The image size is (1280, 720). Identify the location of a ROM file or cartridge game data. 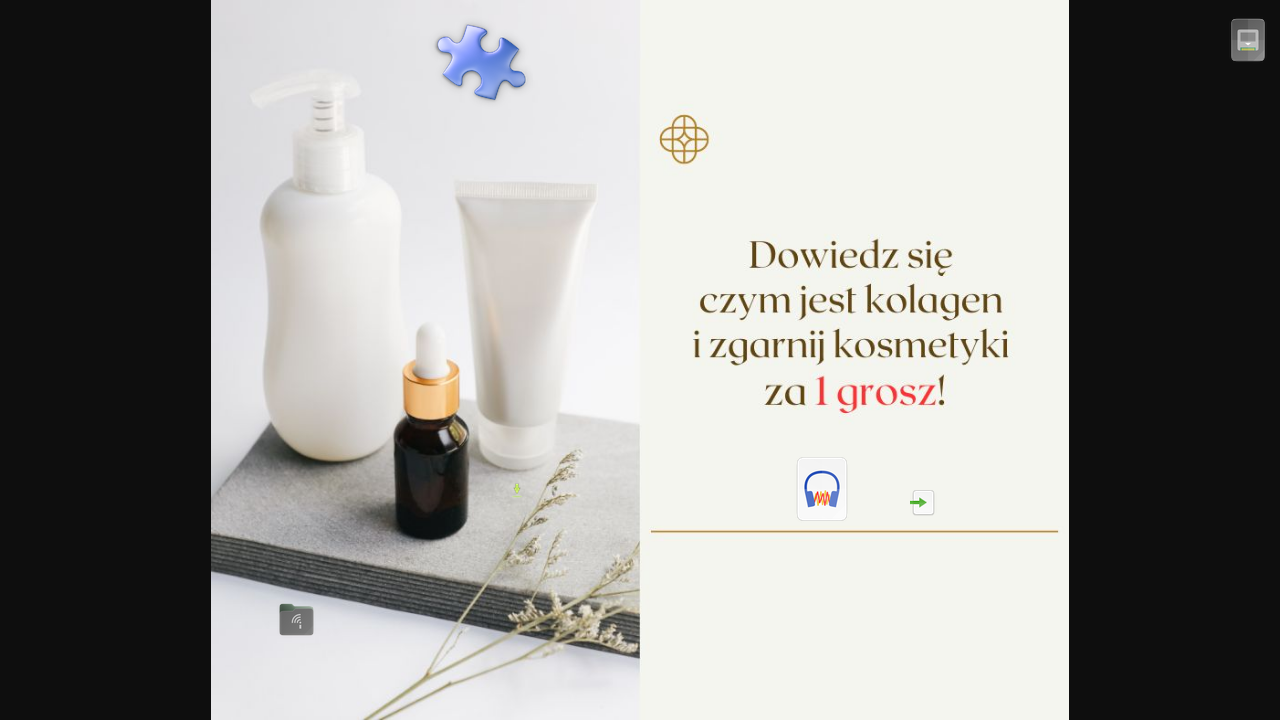
(1248, 40).